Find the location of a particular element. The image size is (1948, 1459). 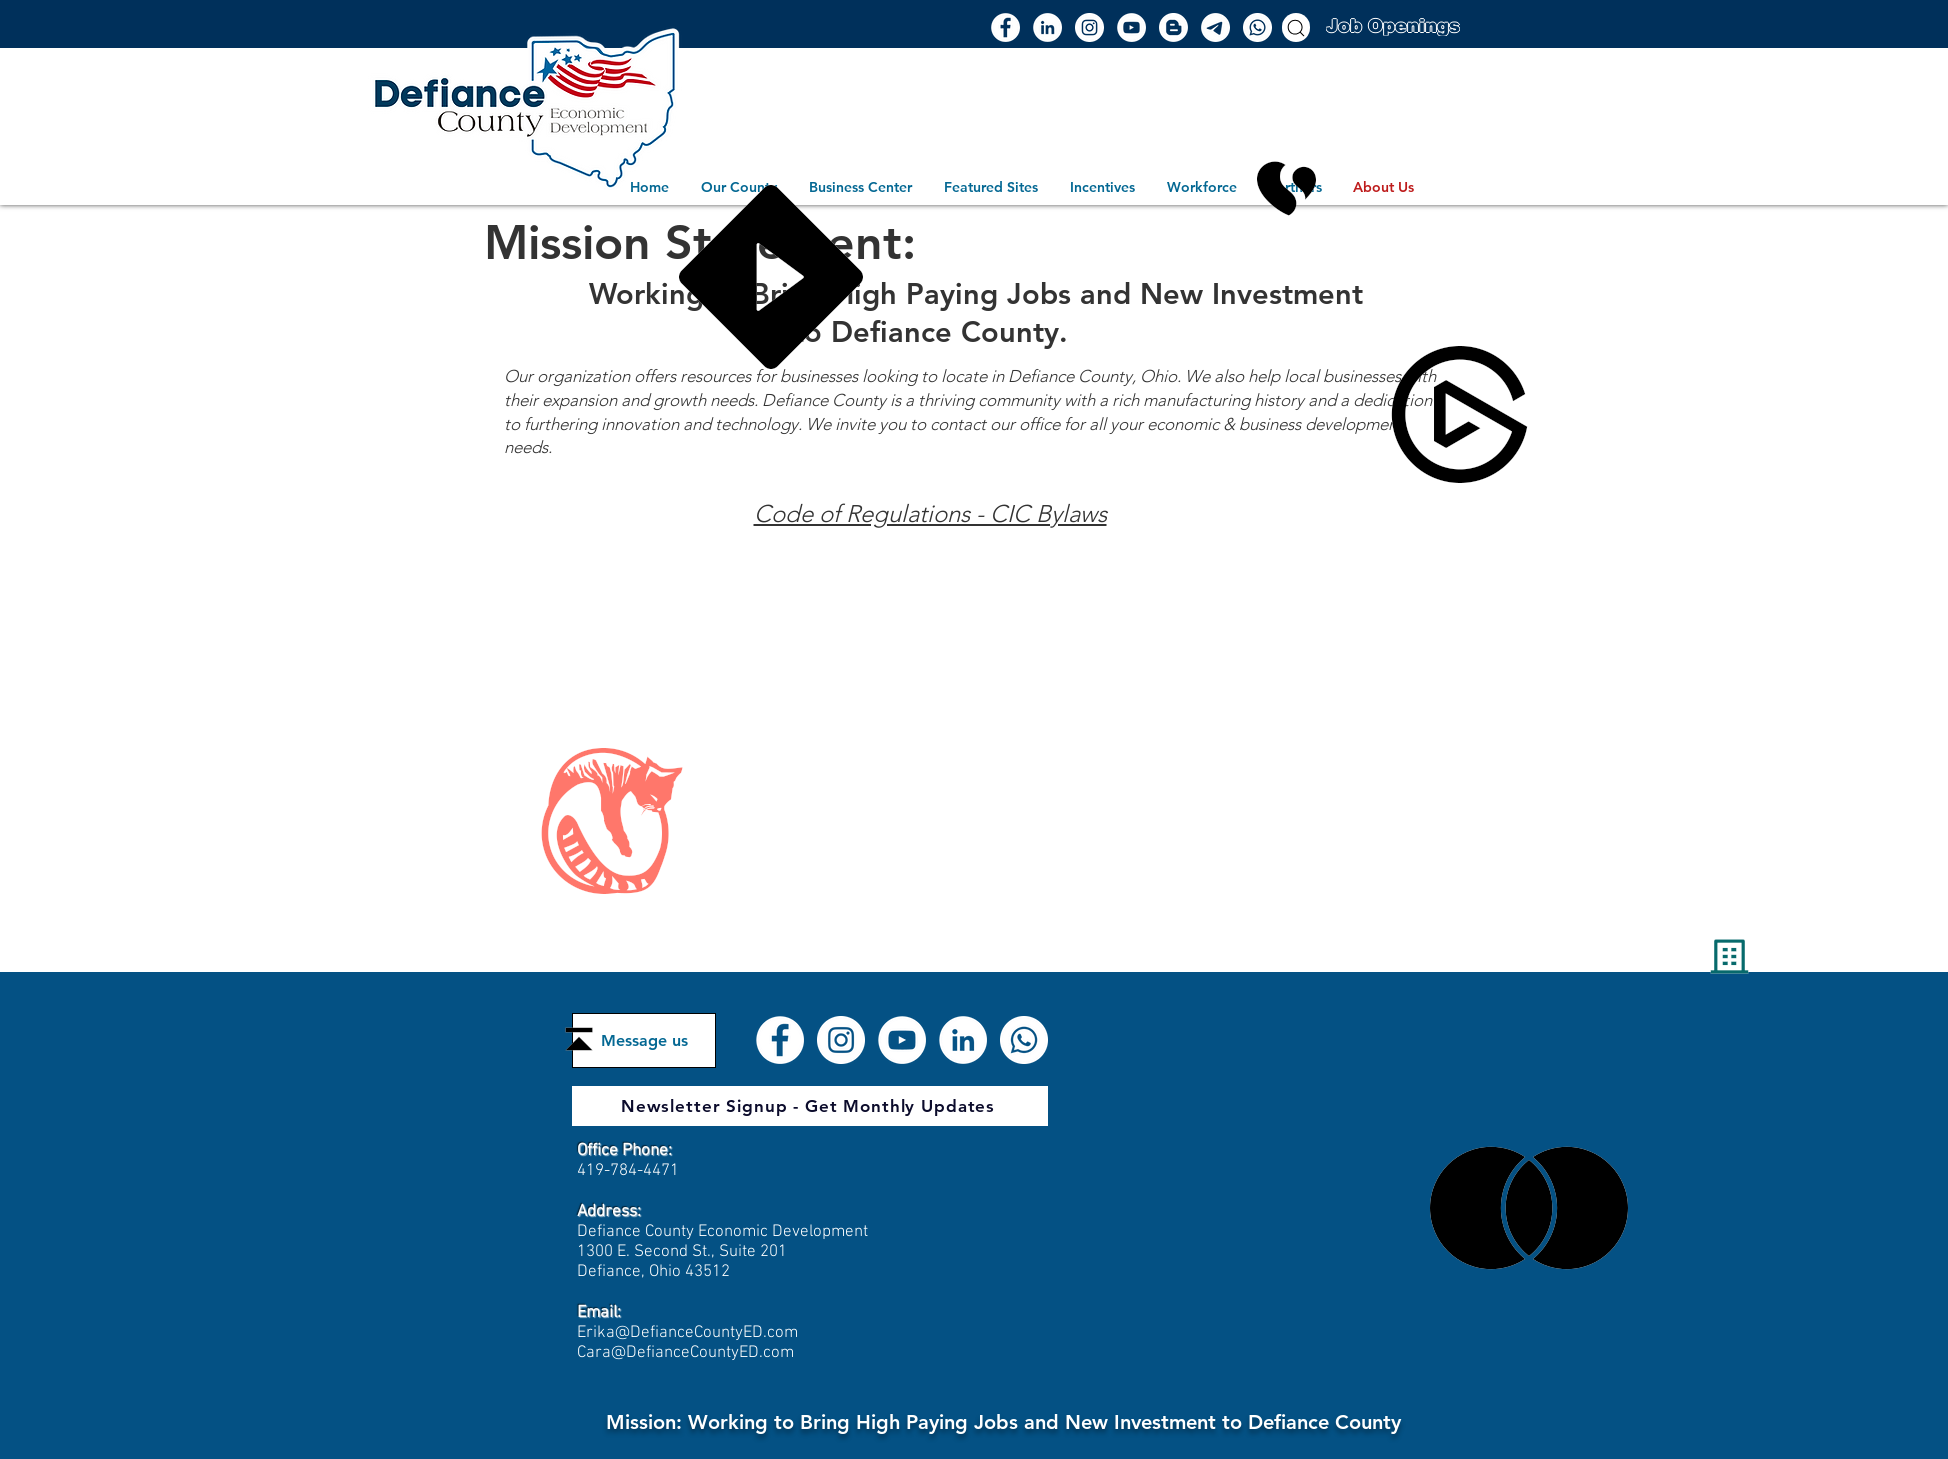

open GNU IceCat browser is located at coordinates (612, 821).